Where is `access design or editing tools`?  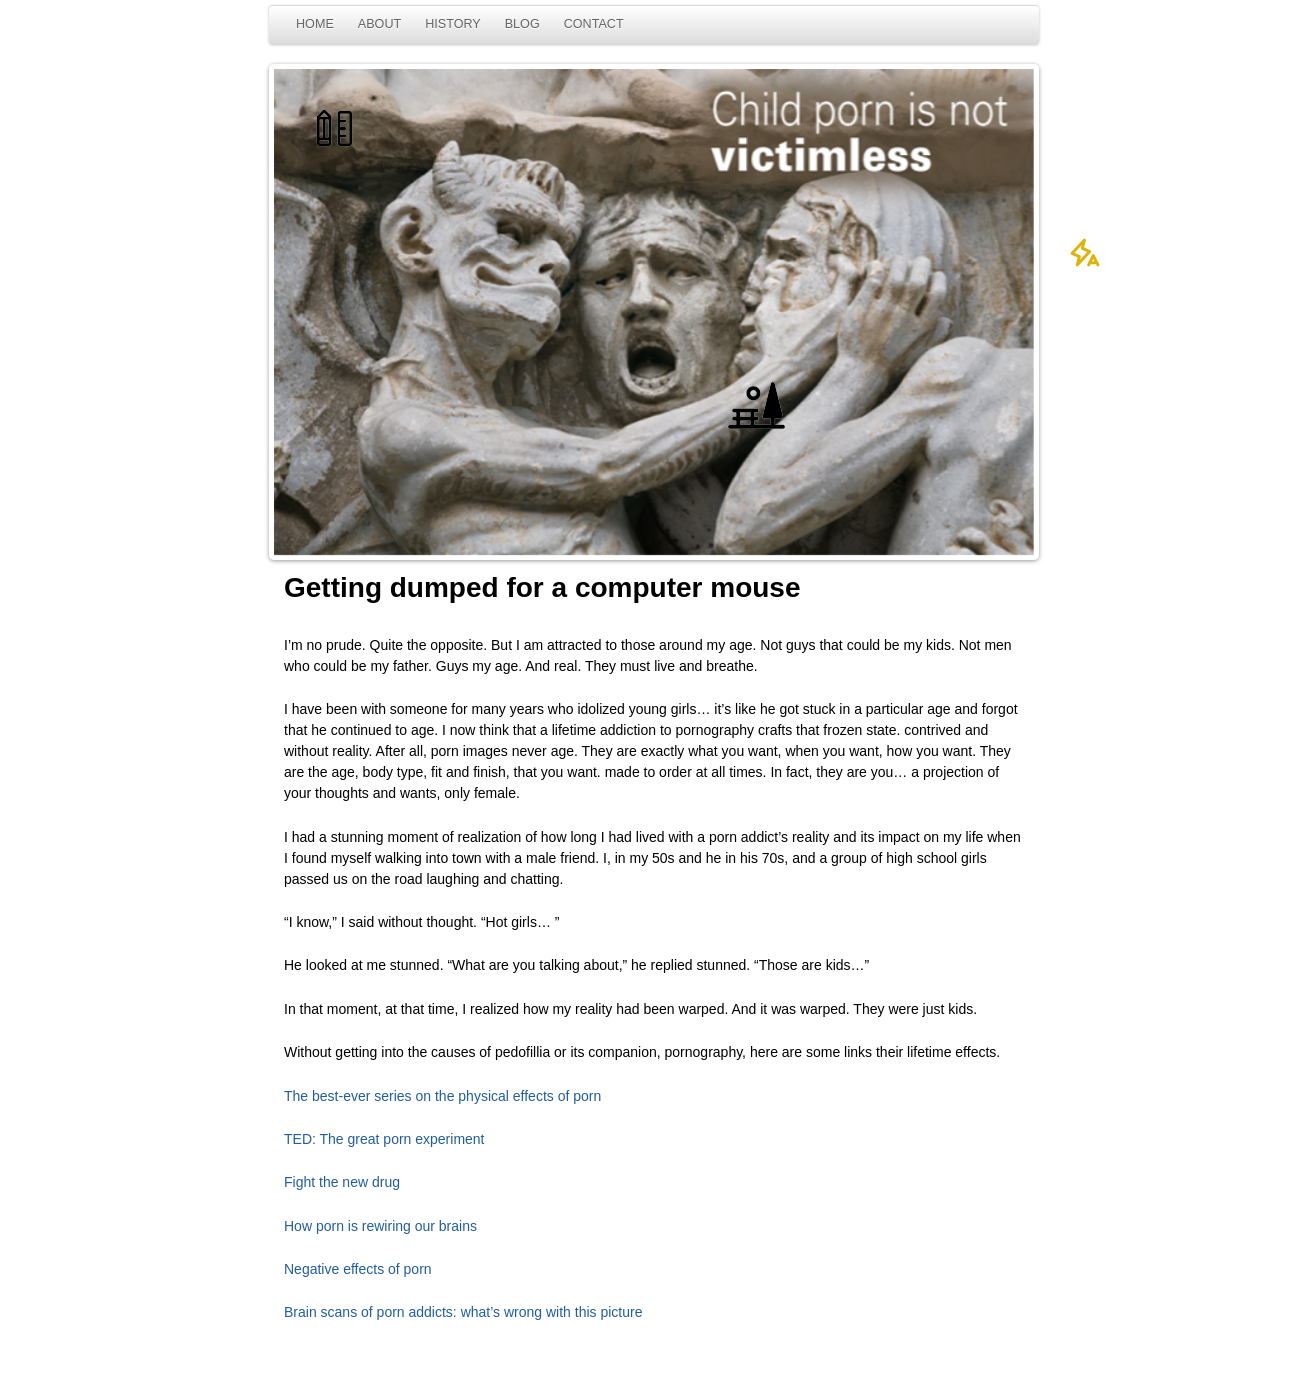
access design or editing tools is located at coordinates (334, 128).